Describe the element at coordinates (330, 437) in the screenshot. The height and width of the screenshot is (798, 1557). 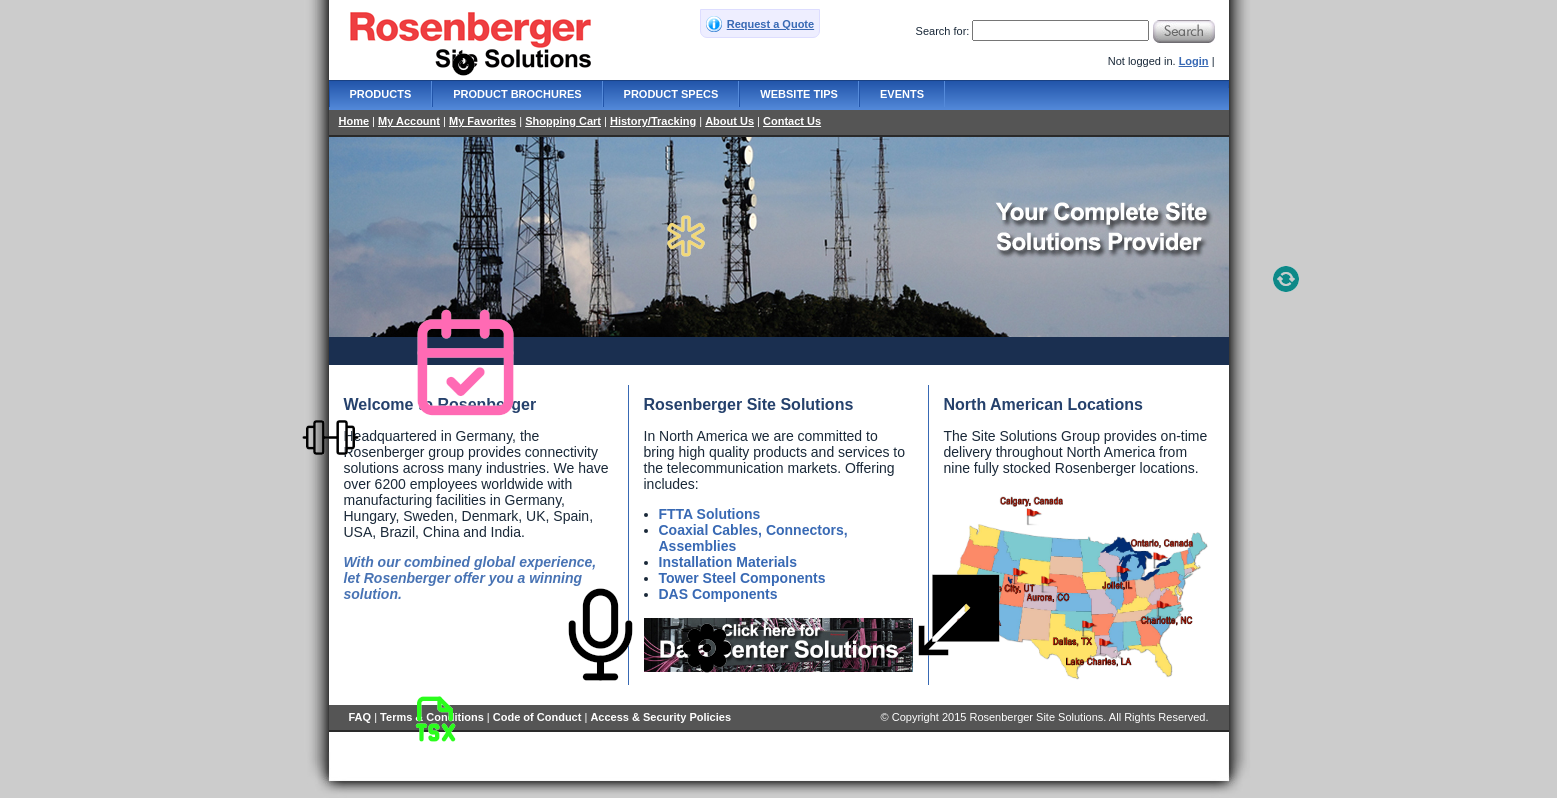
I see `access workout or fitness features` at that location.